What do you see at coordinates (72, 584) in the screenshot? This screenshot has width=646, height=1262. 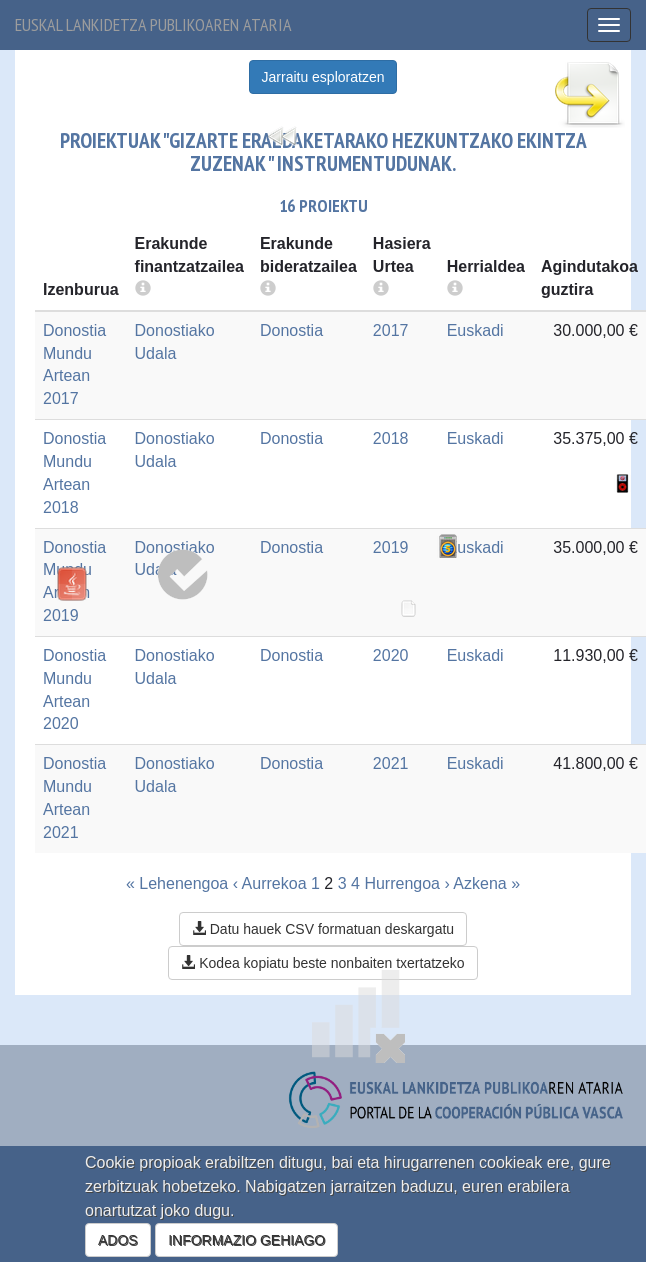 I see `indicates a java source code file` at bounding box center [72, 584].